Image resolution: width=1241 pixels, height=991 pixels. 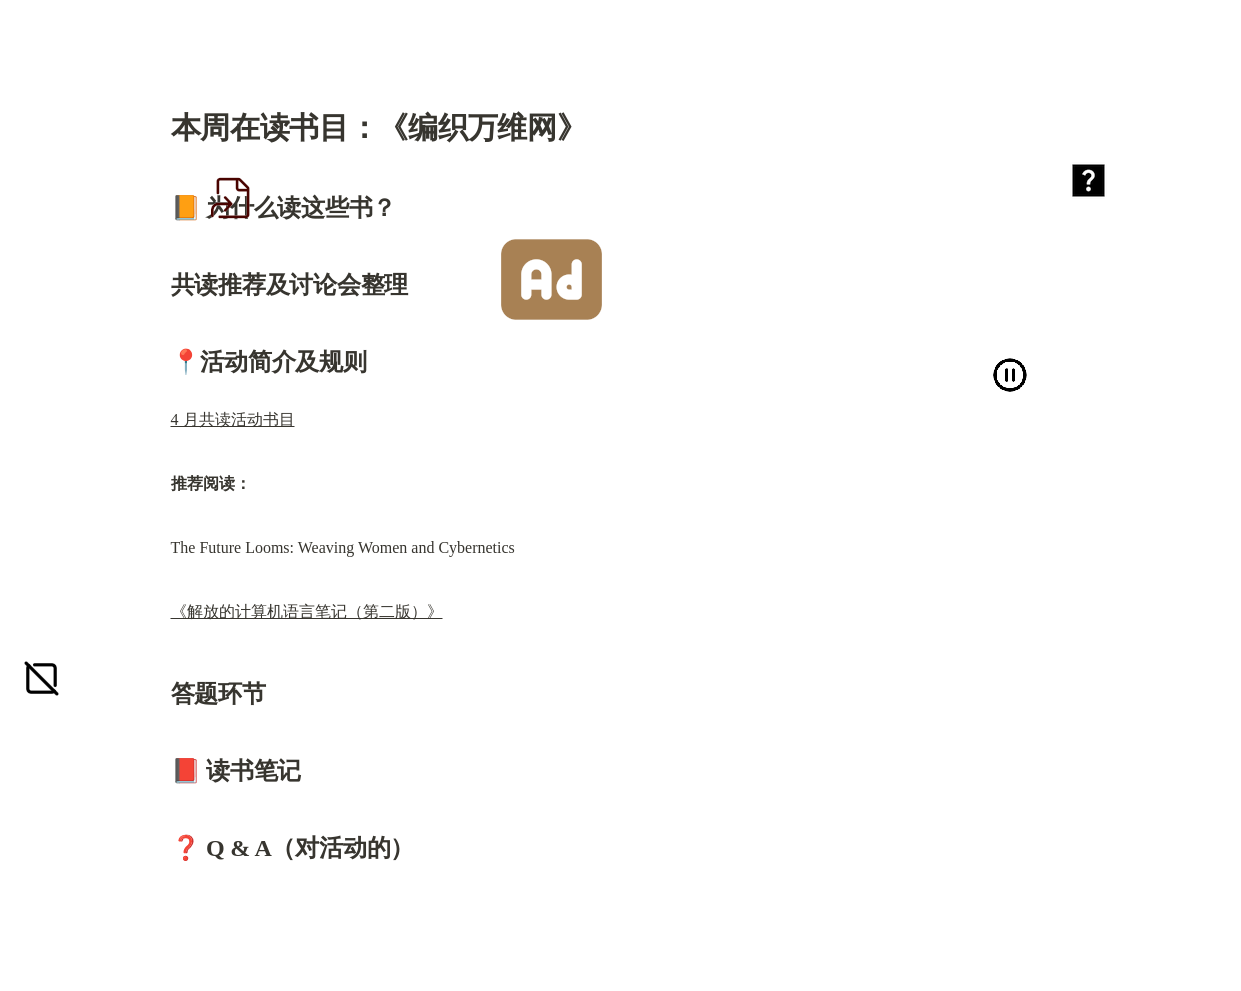 I want to click on access help center or support resources, so click(x=1088, y=180).